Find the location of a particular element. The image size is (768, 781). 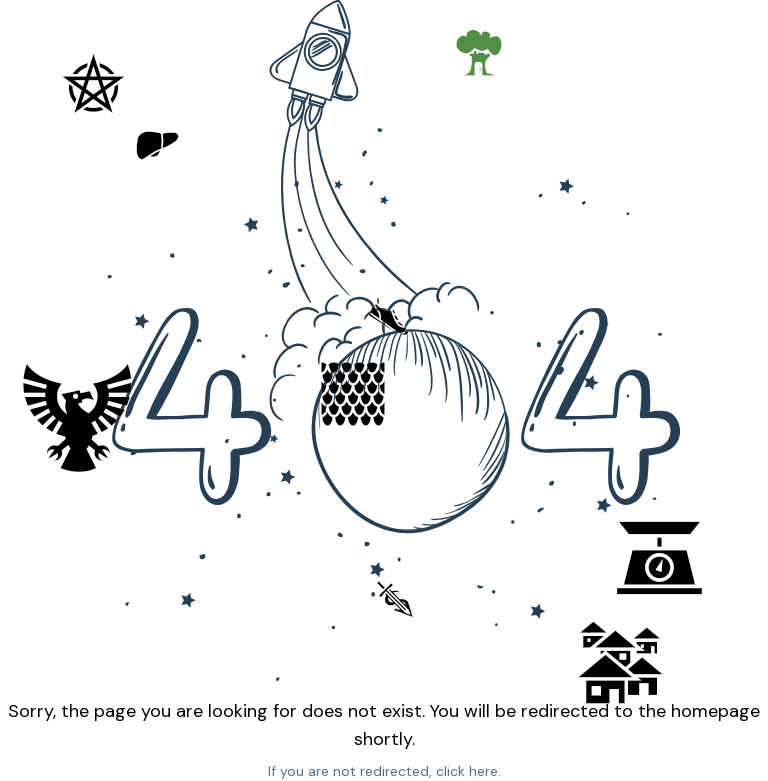

select pentacle symbol for game character or item is located at coordinates (93, 83).